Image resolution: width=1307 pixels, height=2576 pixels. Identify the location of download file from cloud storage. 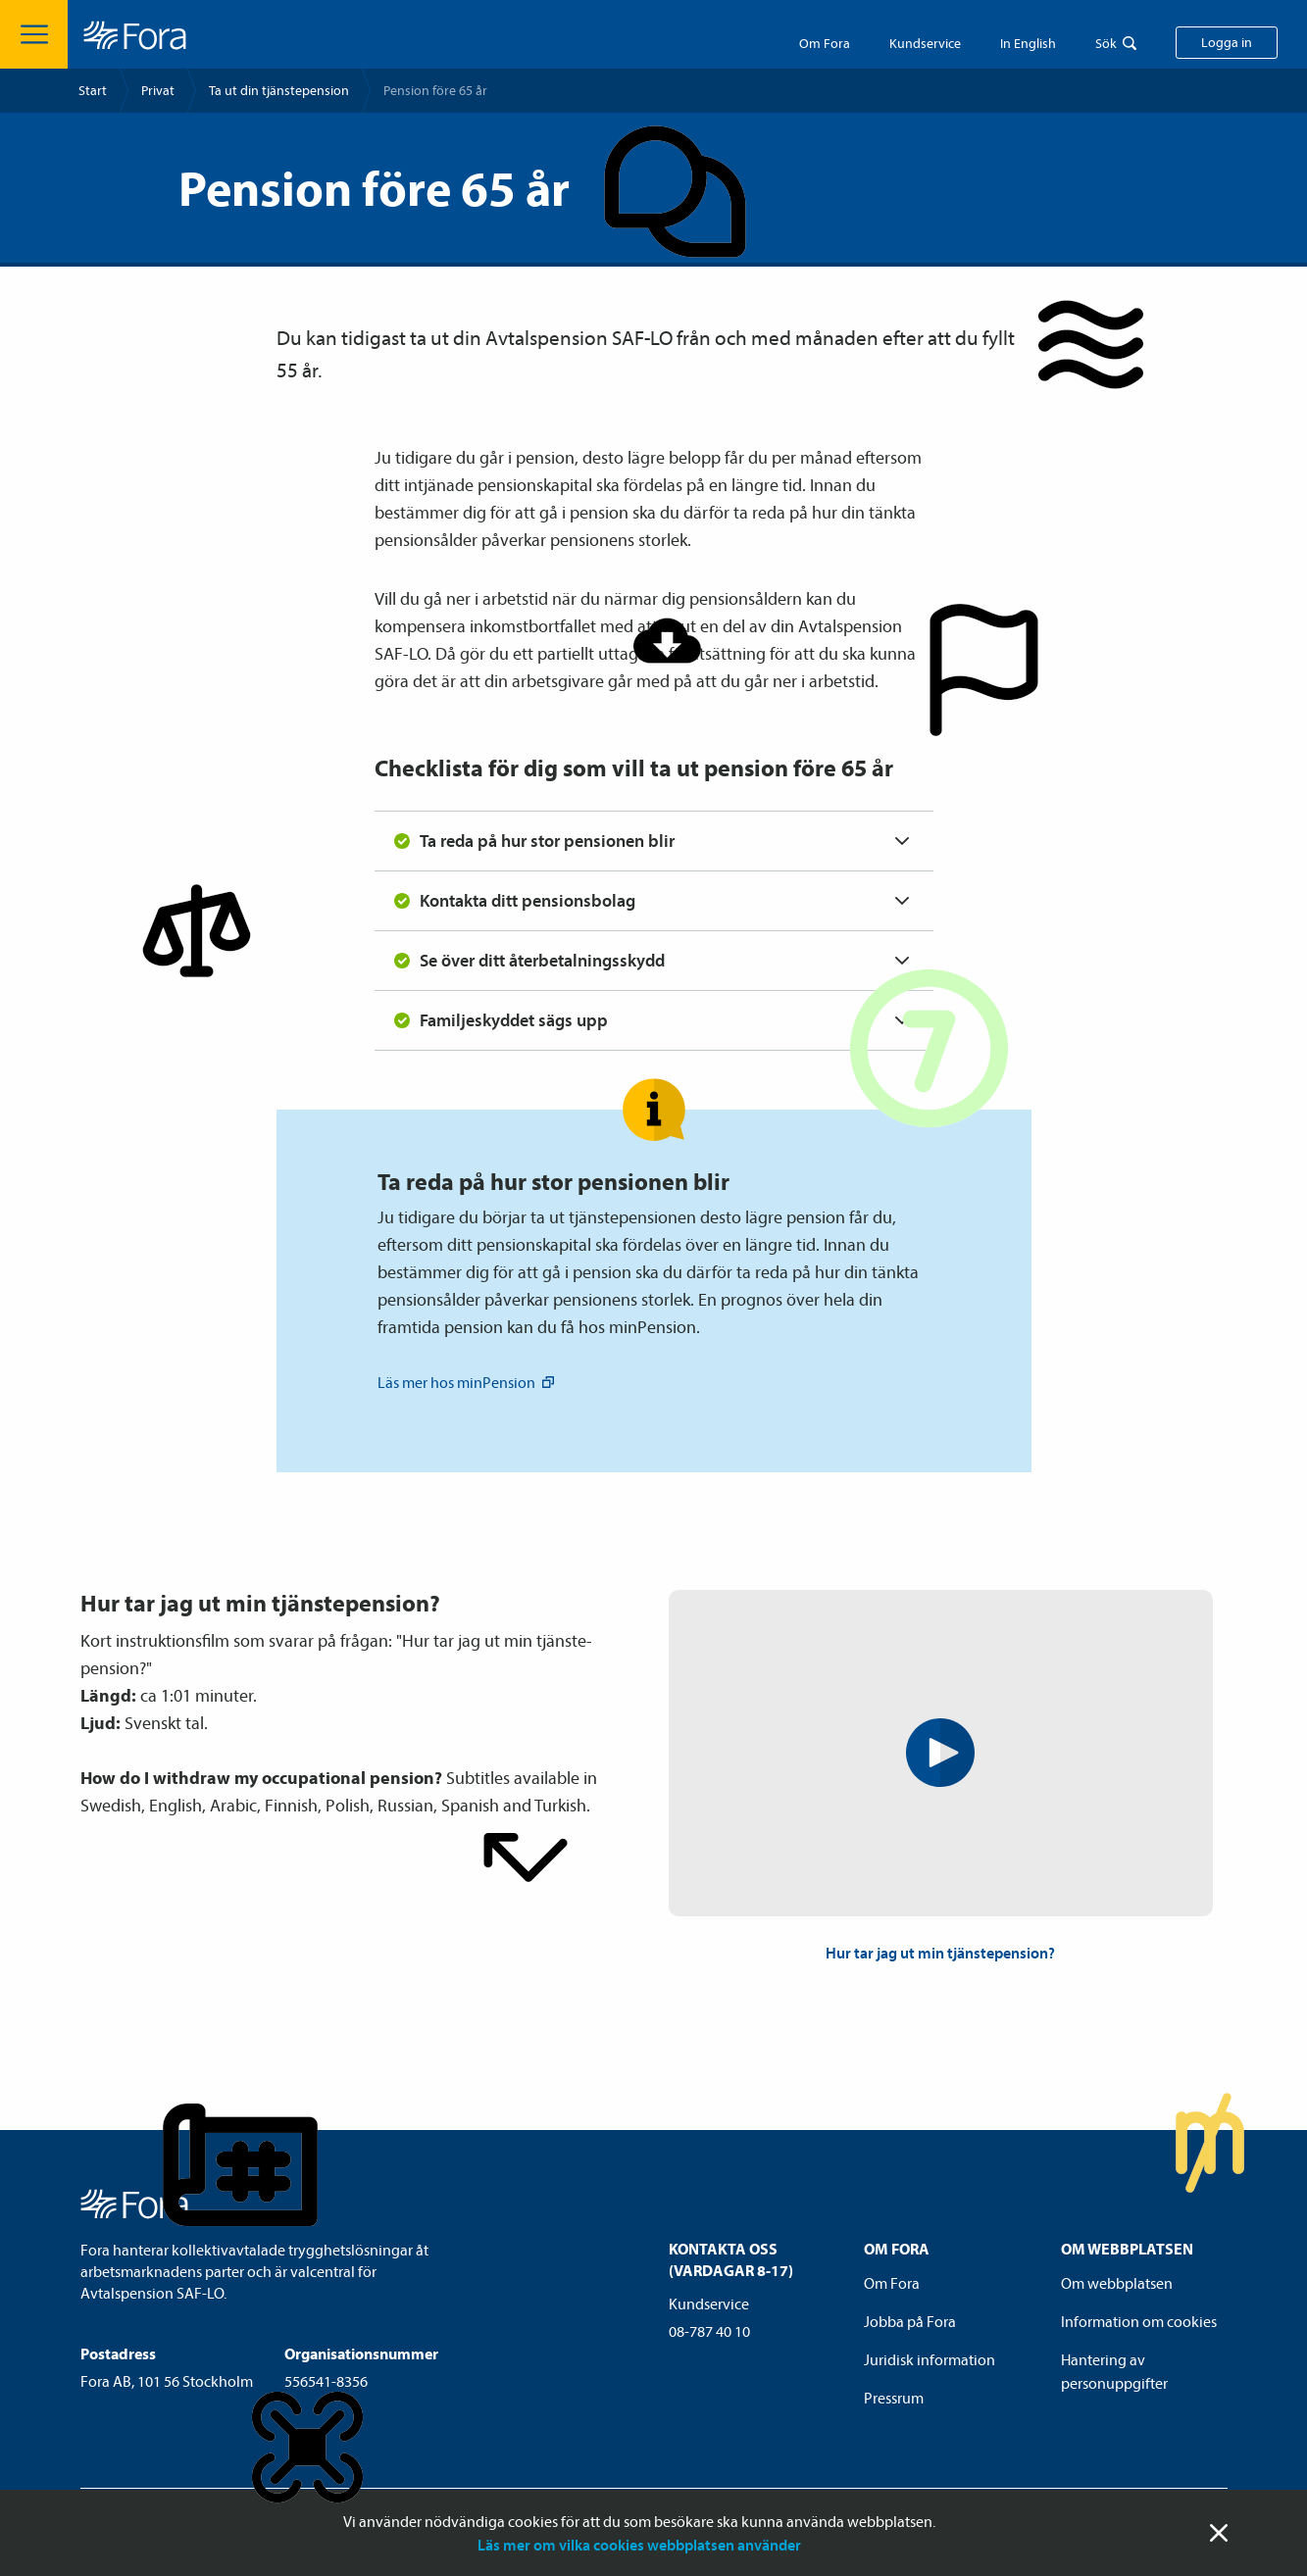
(667, 640).